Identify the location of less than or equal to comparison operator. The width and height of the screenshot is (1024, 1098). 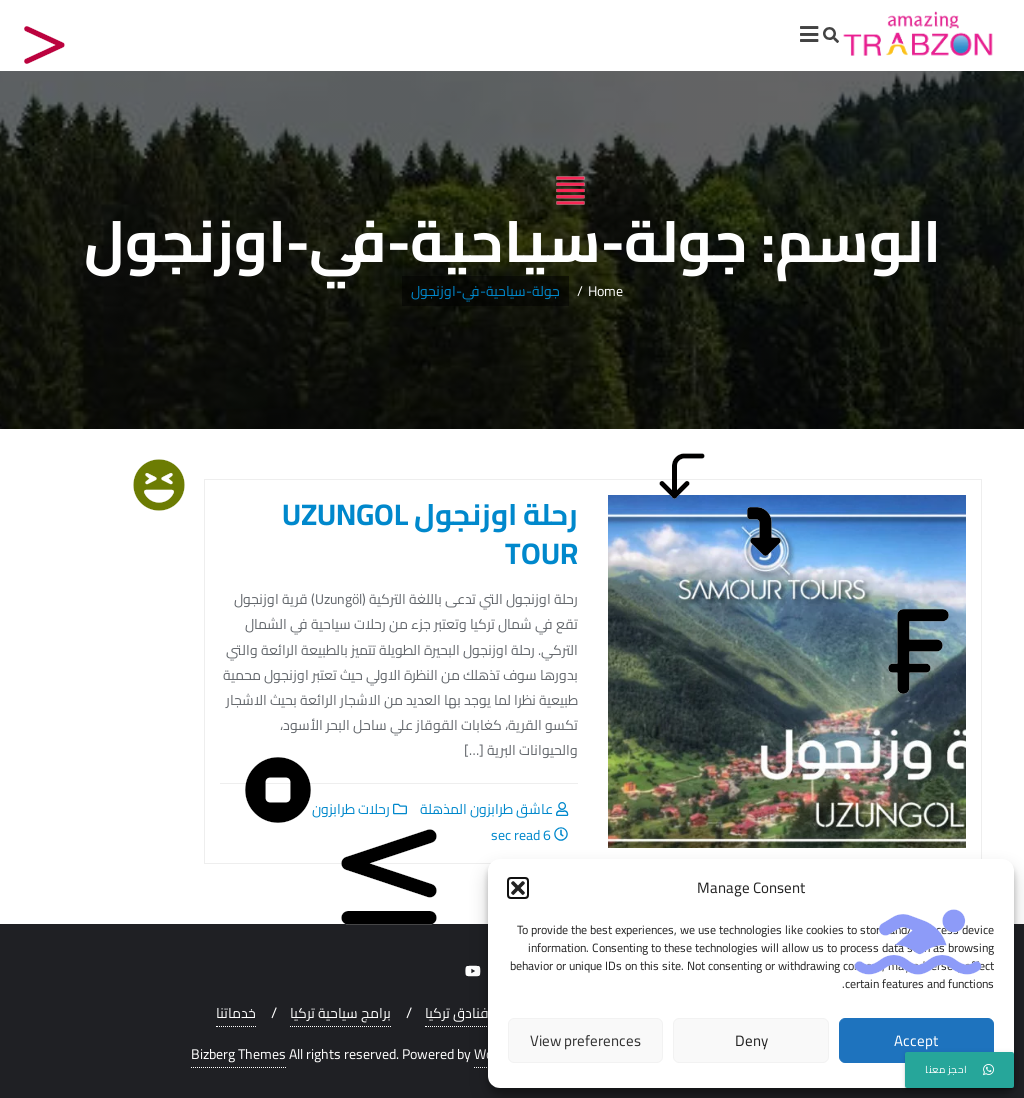
(389, 877).